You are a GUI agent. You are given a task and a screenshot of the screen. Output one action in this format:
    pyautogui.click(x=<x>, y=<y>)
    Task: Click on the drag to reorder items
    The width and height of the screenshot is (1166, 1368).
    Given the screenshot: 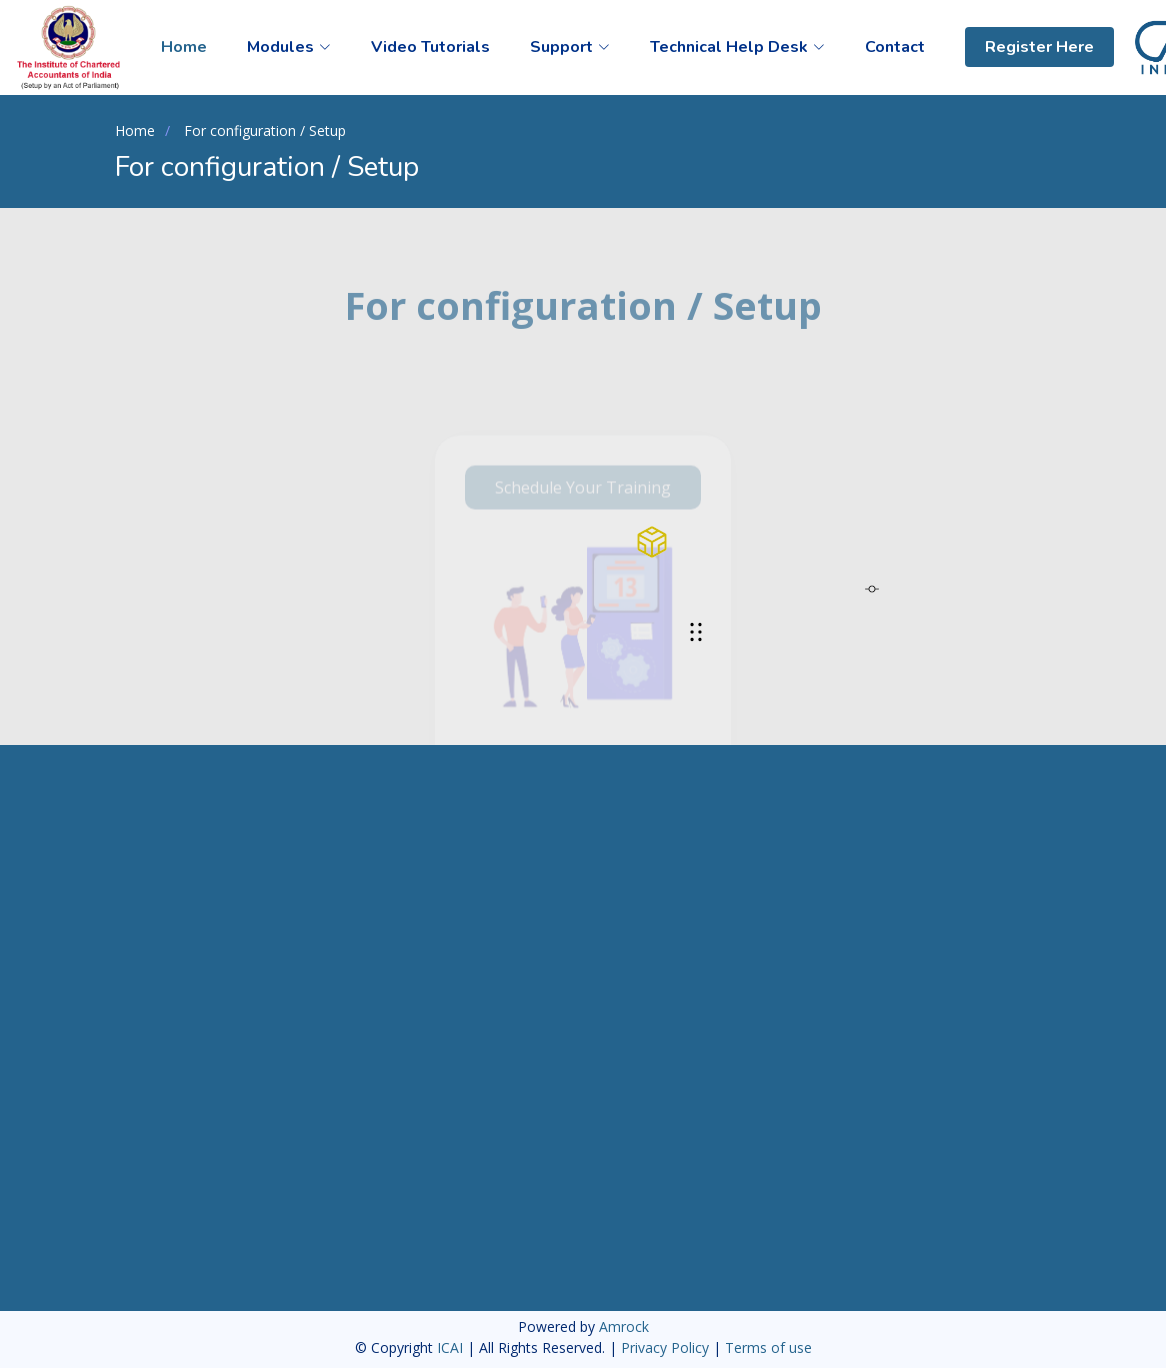 What is the action you would take?
    pyautogui.click(x=696, y=632)
    